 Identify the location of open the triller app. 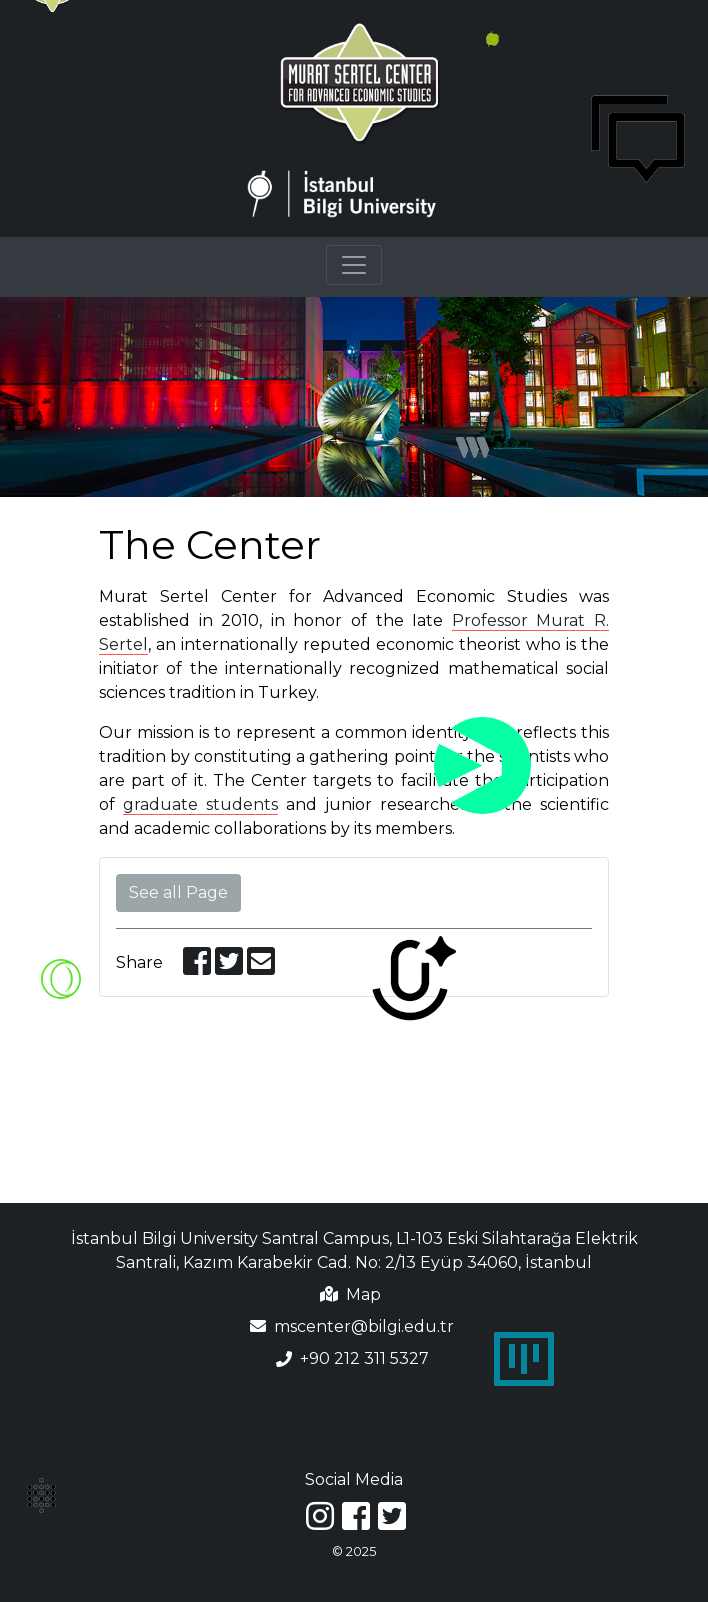
(493, 39).